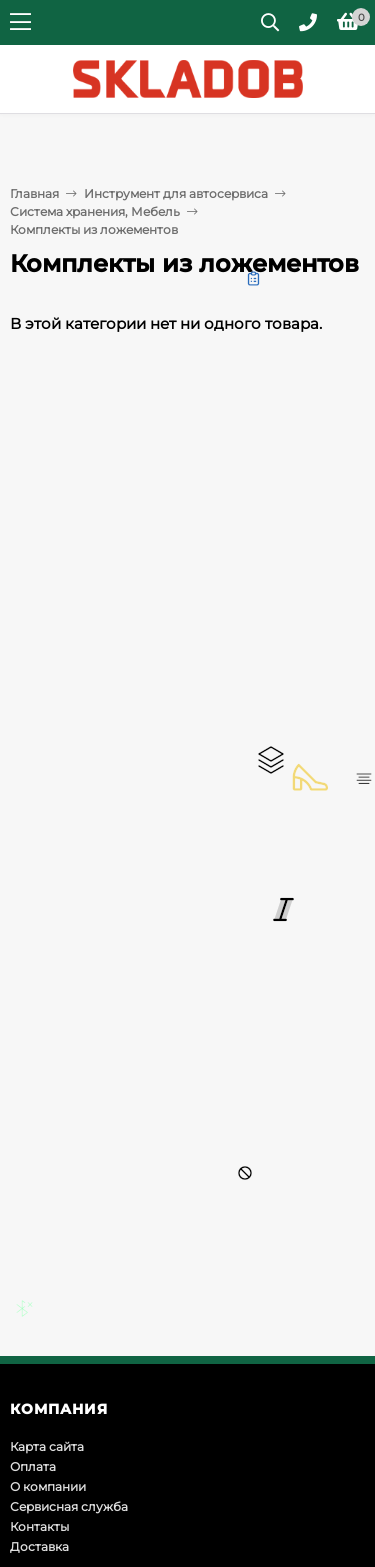 Image resolution: width=375 pixels, height=1567 pixels. What do you see at coordinates (271, 760) in the screenshot?
I see `view layers or stacked items` at bounding box center [271, 760].